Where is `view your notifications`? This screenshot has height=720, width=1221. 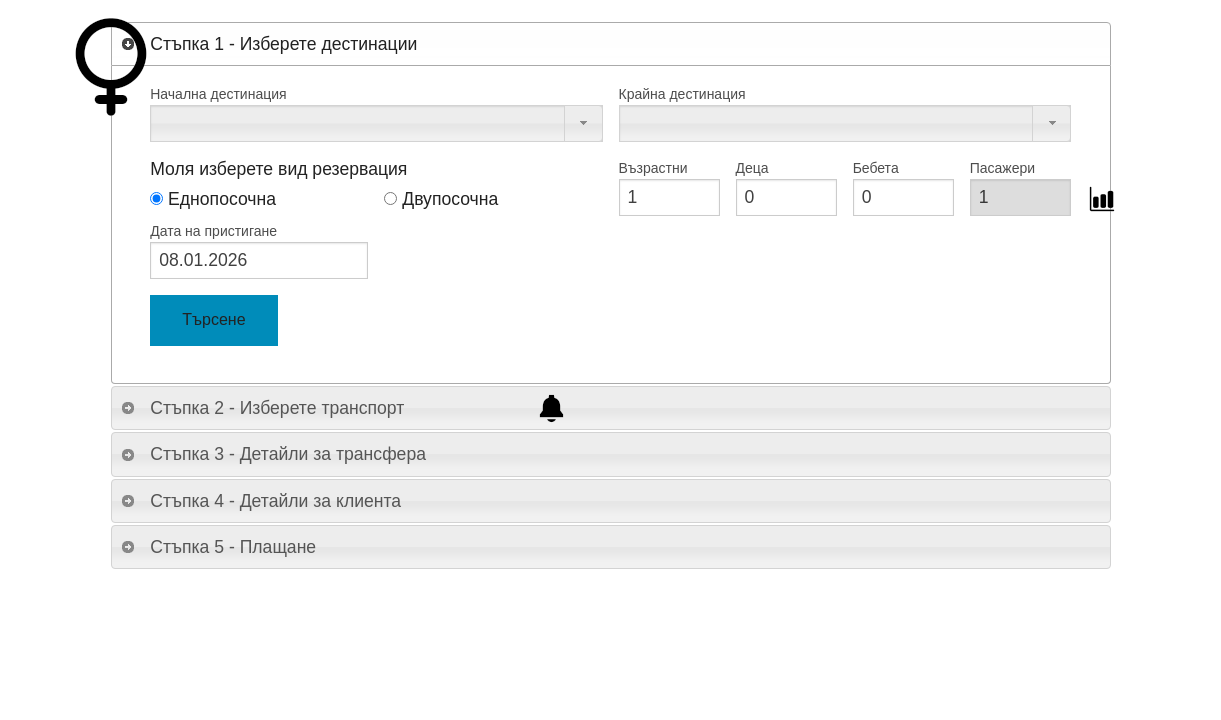 view your notifications is located at coordinates (551, 408).